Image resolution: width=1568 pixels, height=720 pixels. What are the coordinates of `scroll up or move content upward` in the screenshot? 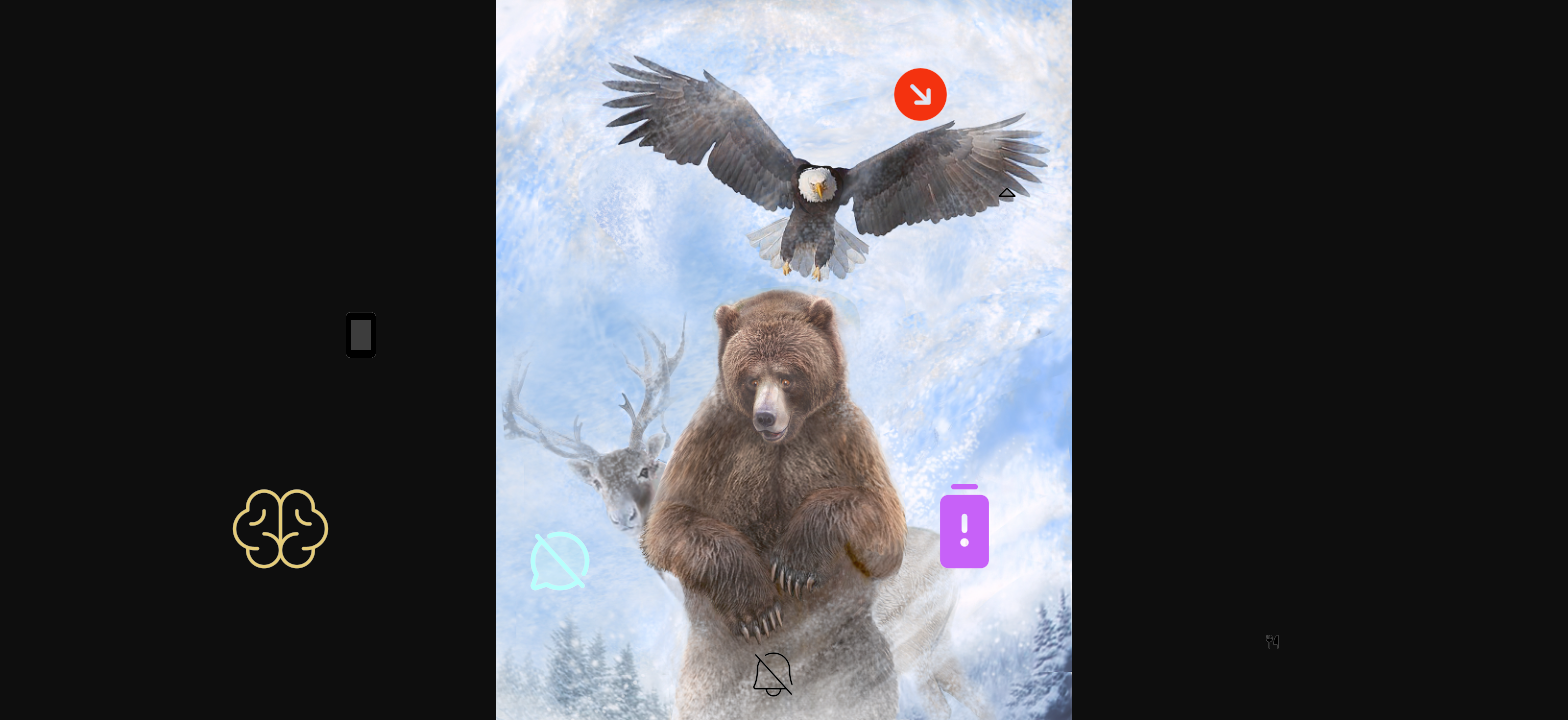 It's located at (1007, 197).